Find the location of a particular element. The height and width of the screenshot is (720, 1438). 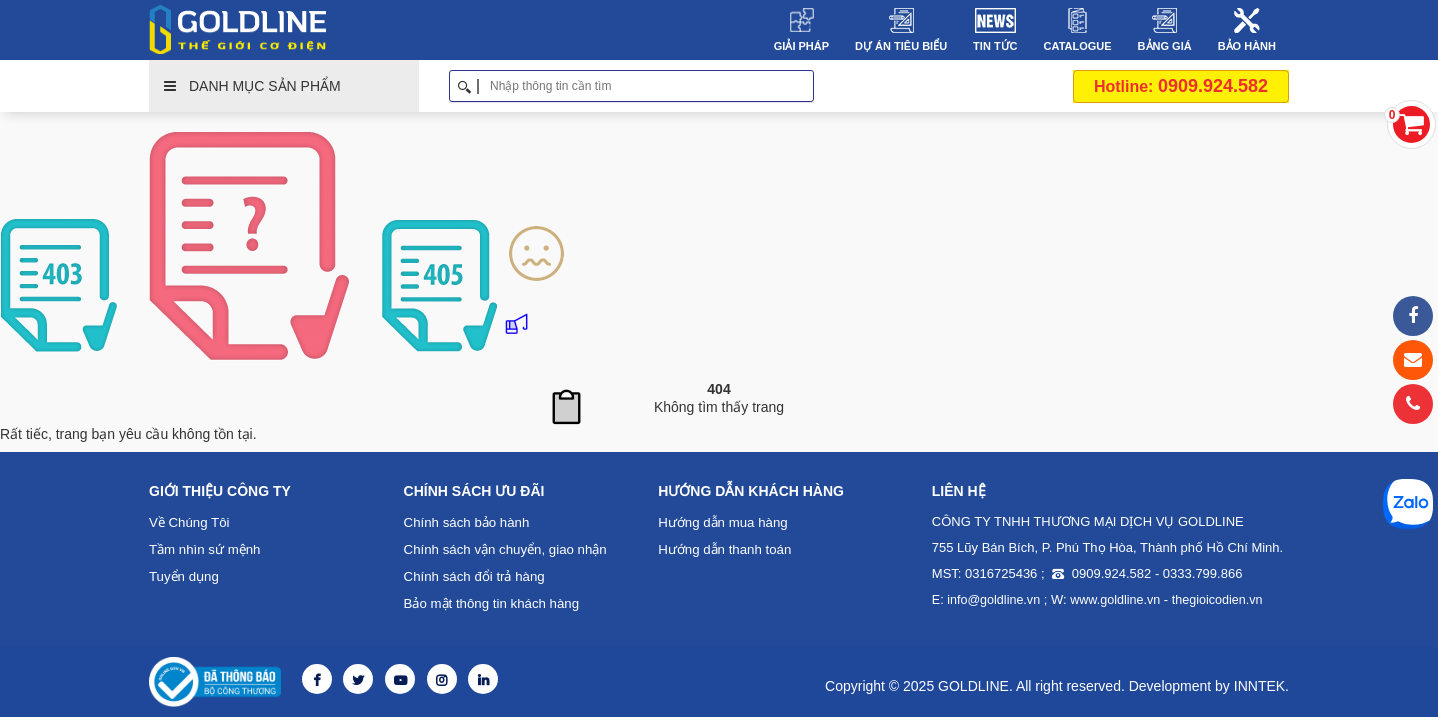

access clipboard contents is located at coordinates (566, 407).